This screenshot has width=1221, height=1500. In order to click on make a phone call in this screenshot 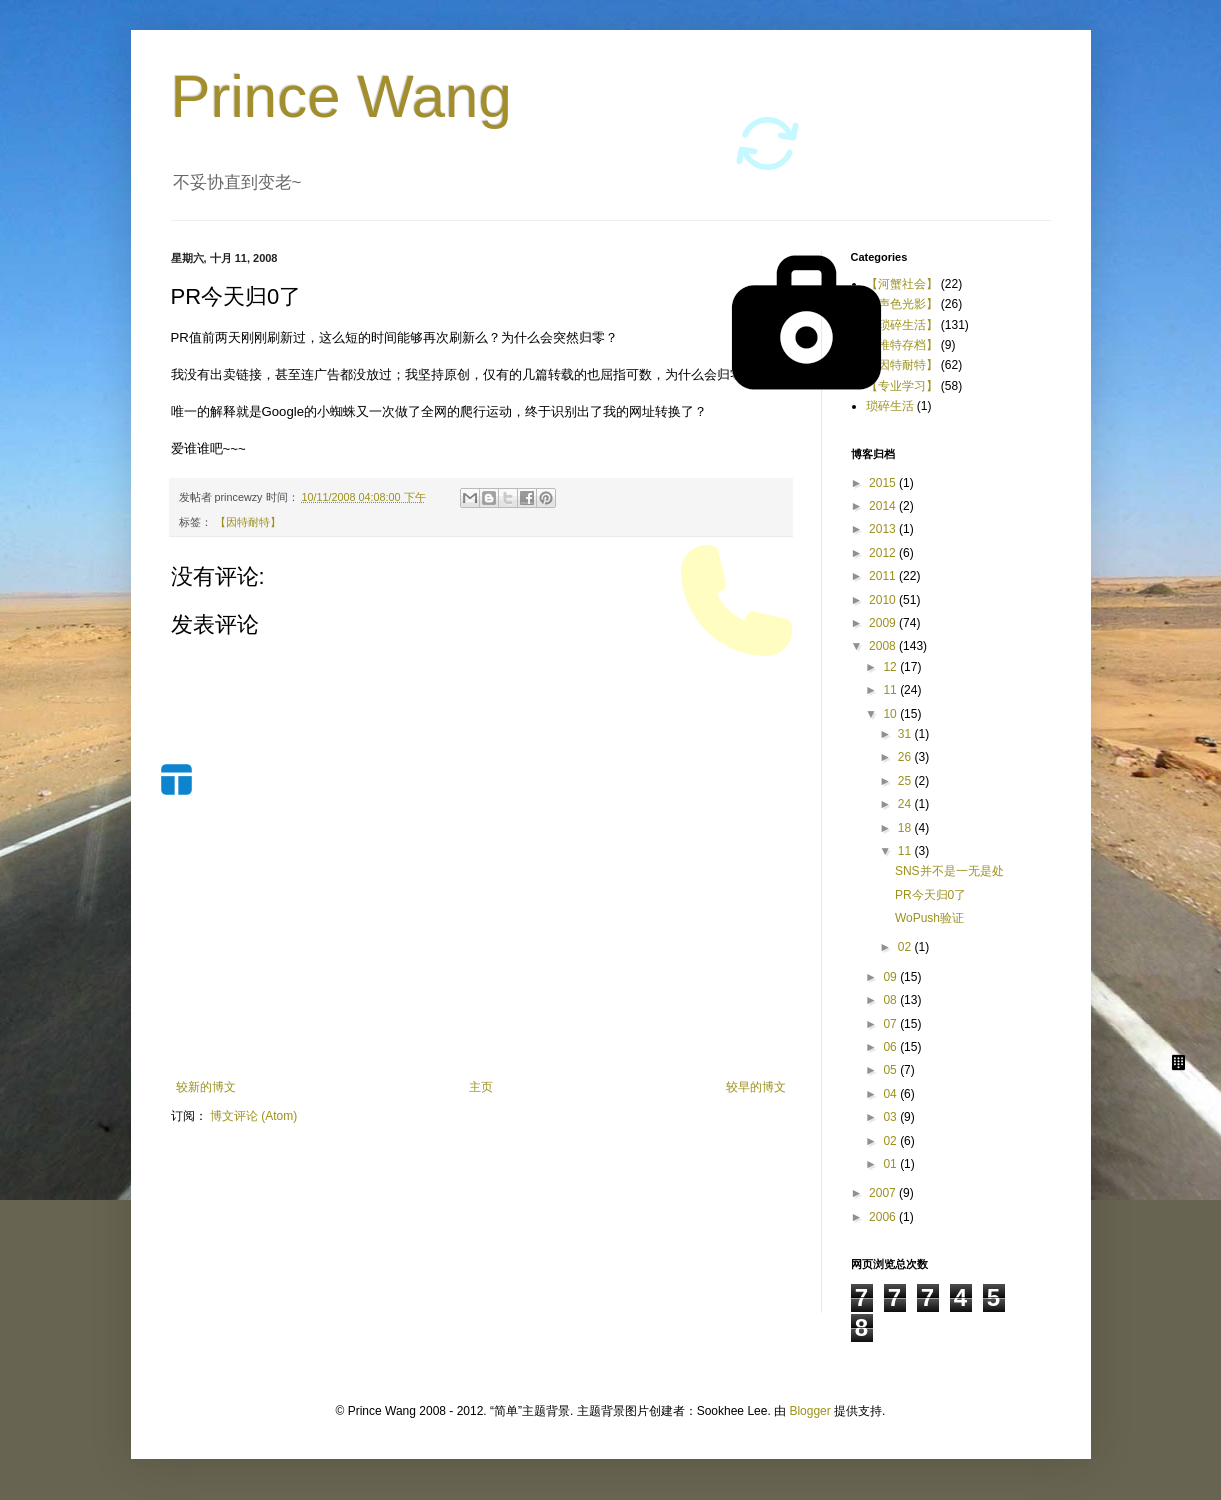, I will do `click(736, 600)`.